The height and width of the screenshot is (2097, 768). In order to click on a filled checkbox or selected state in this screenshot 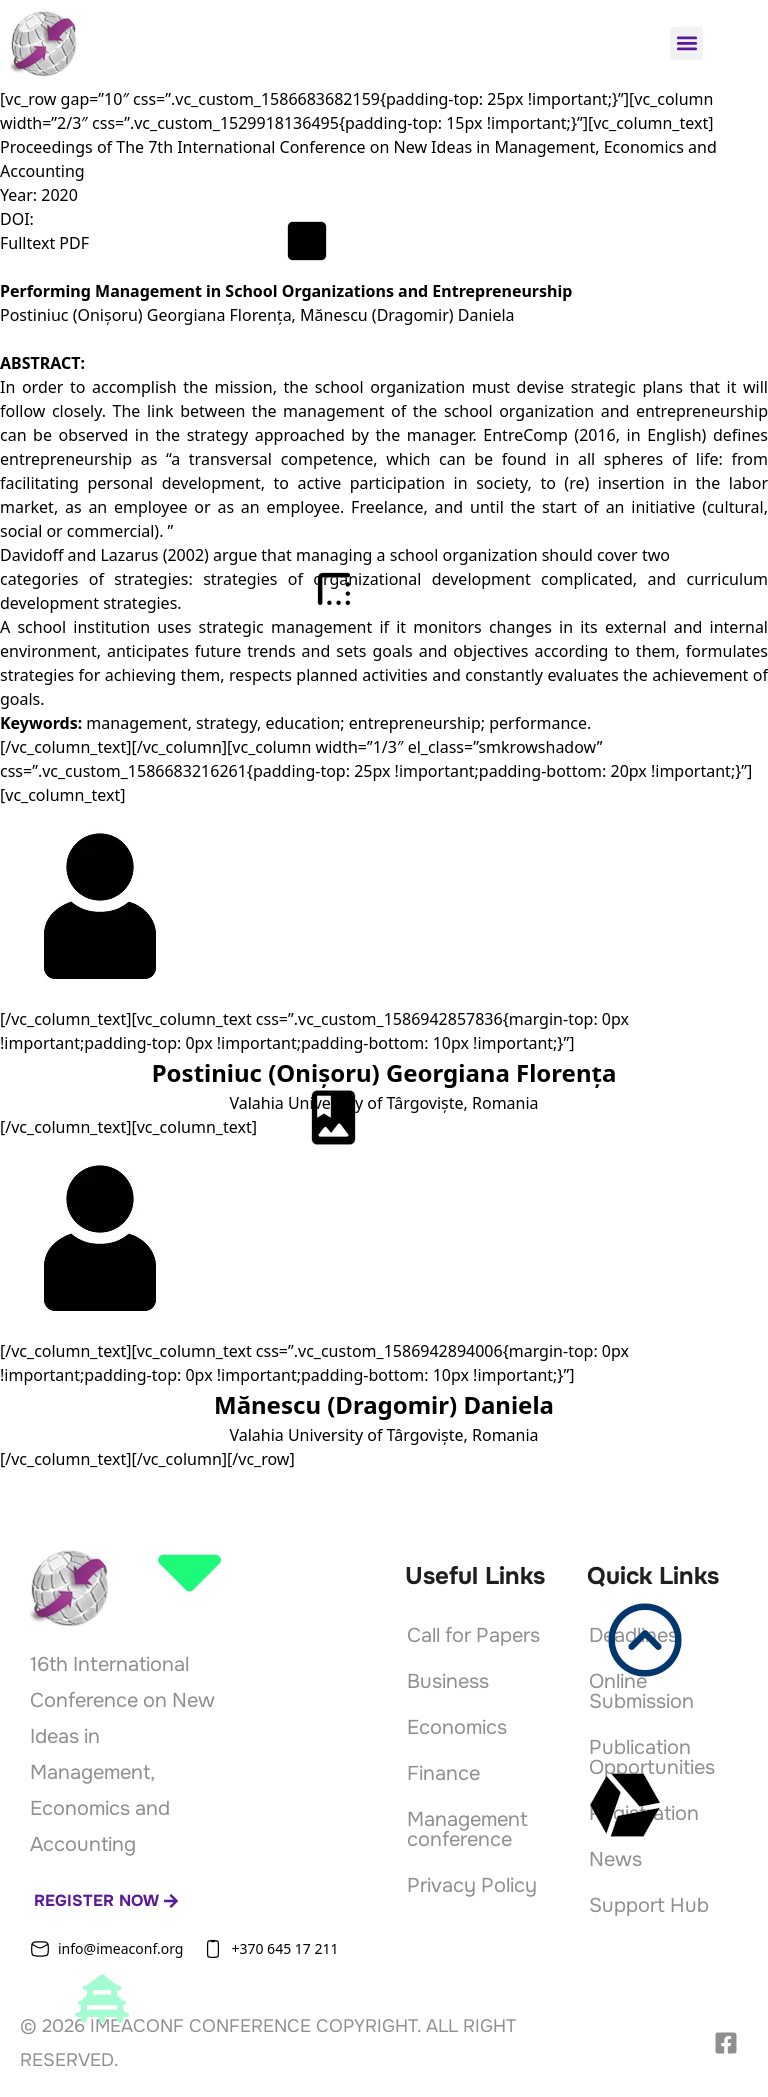, I will do `click(307, 241)`.